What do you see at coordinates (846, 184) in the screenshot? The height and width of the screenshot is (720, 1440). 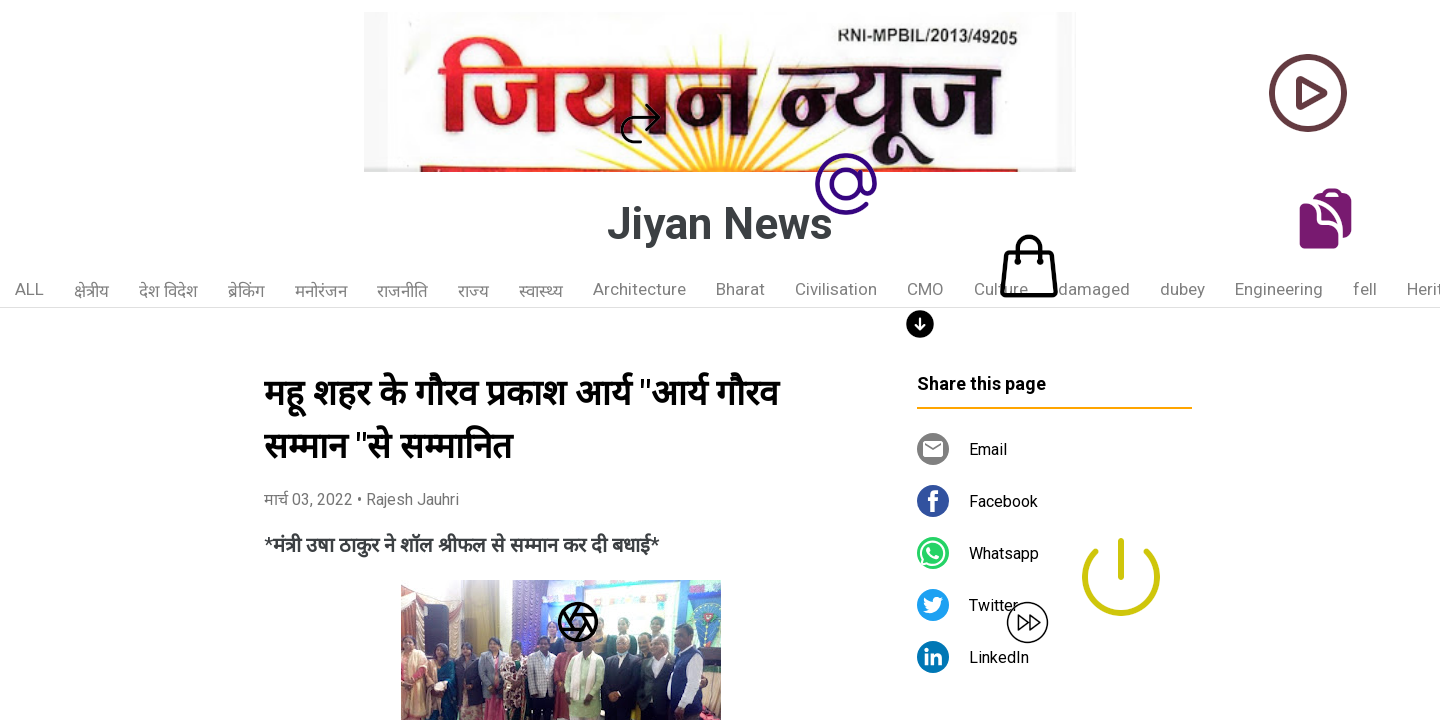 I see `mention a user in a post or comment` at bounding box center [846, 184].